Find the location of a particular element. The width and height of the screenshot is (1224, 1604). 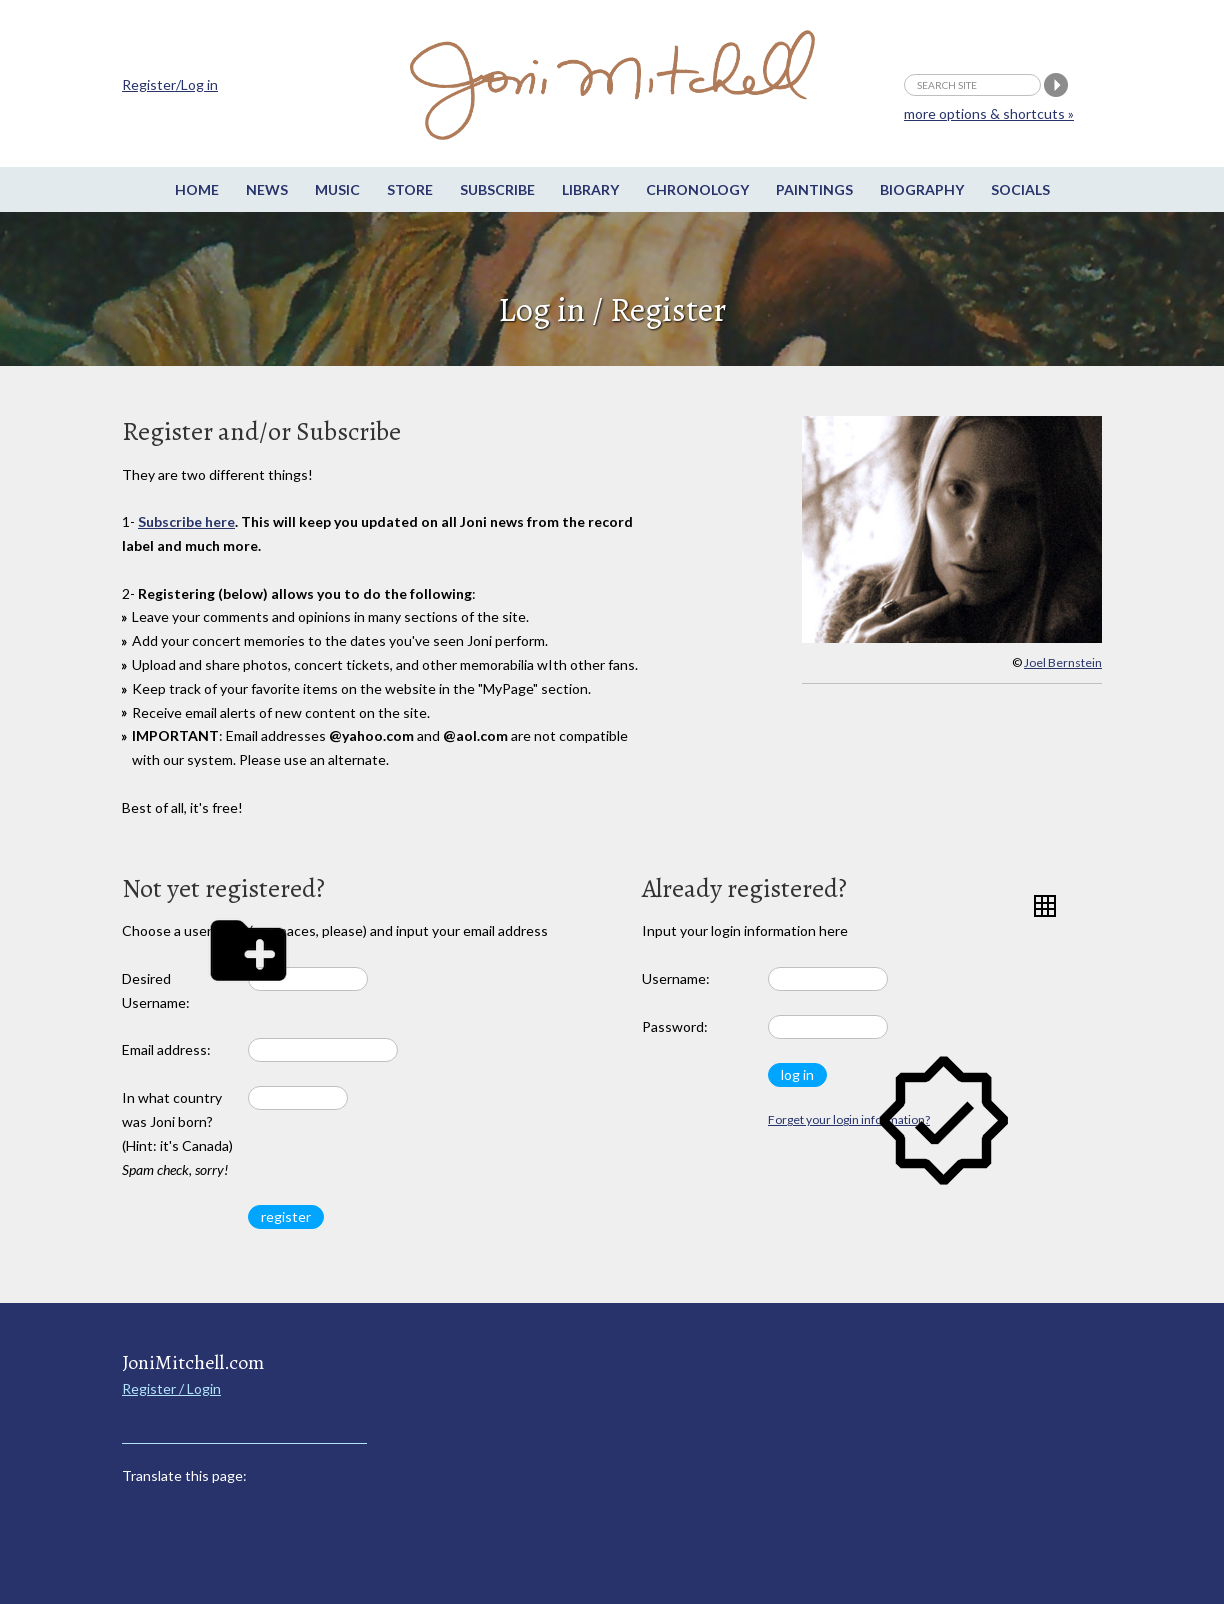

create a new folder is located at coordinates (248, 950).